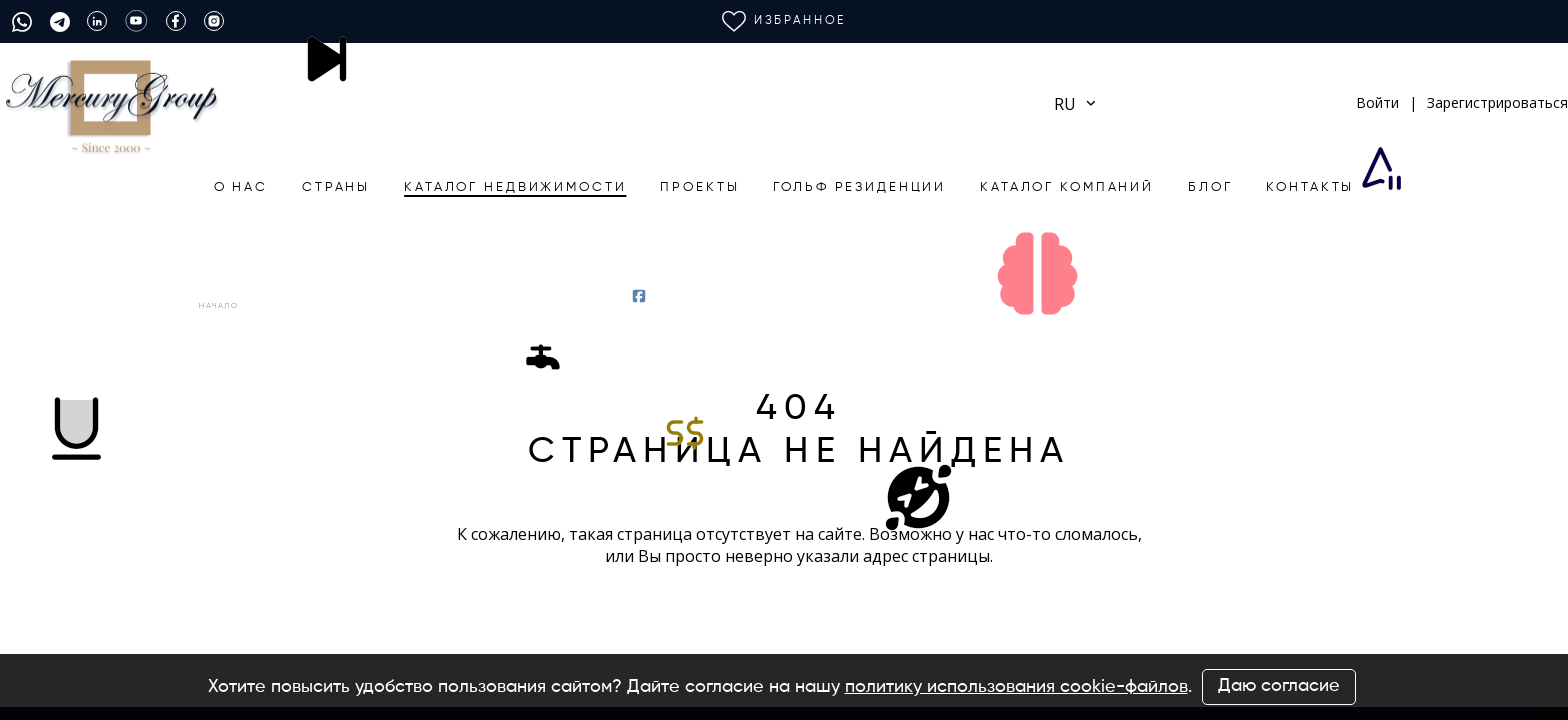 The image size is (1568, 720). I want to click on link to facebook profile or page, so click(639, 296).